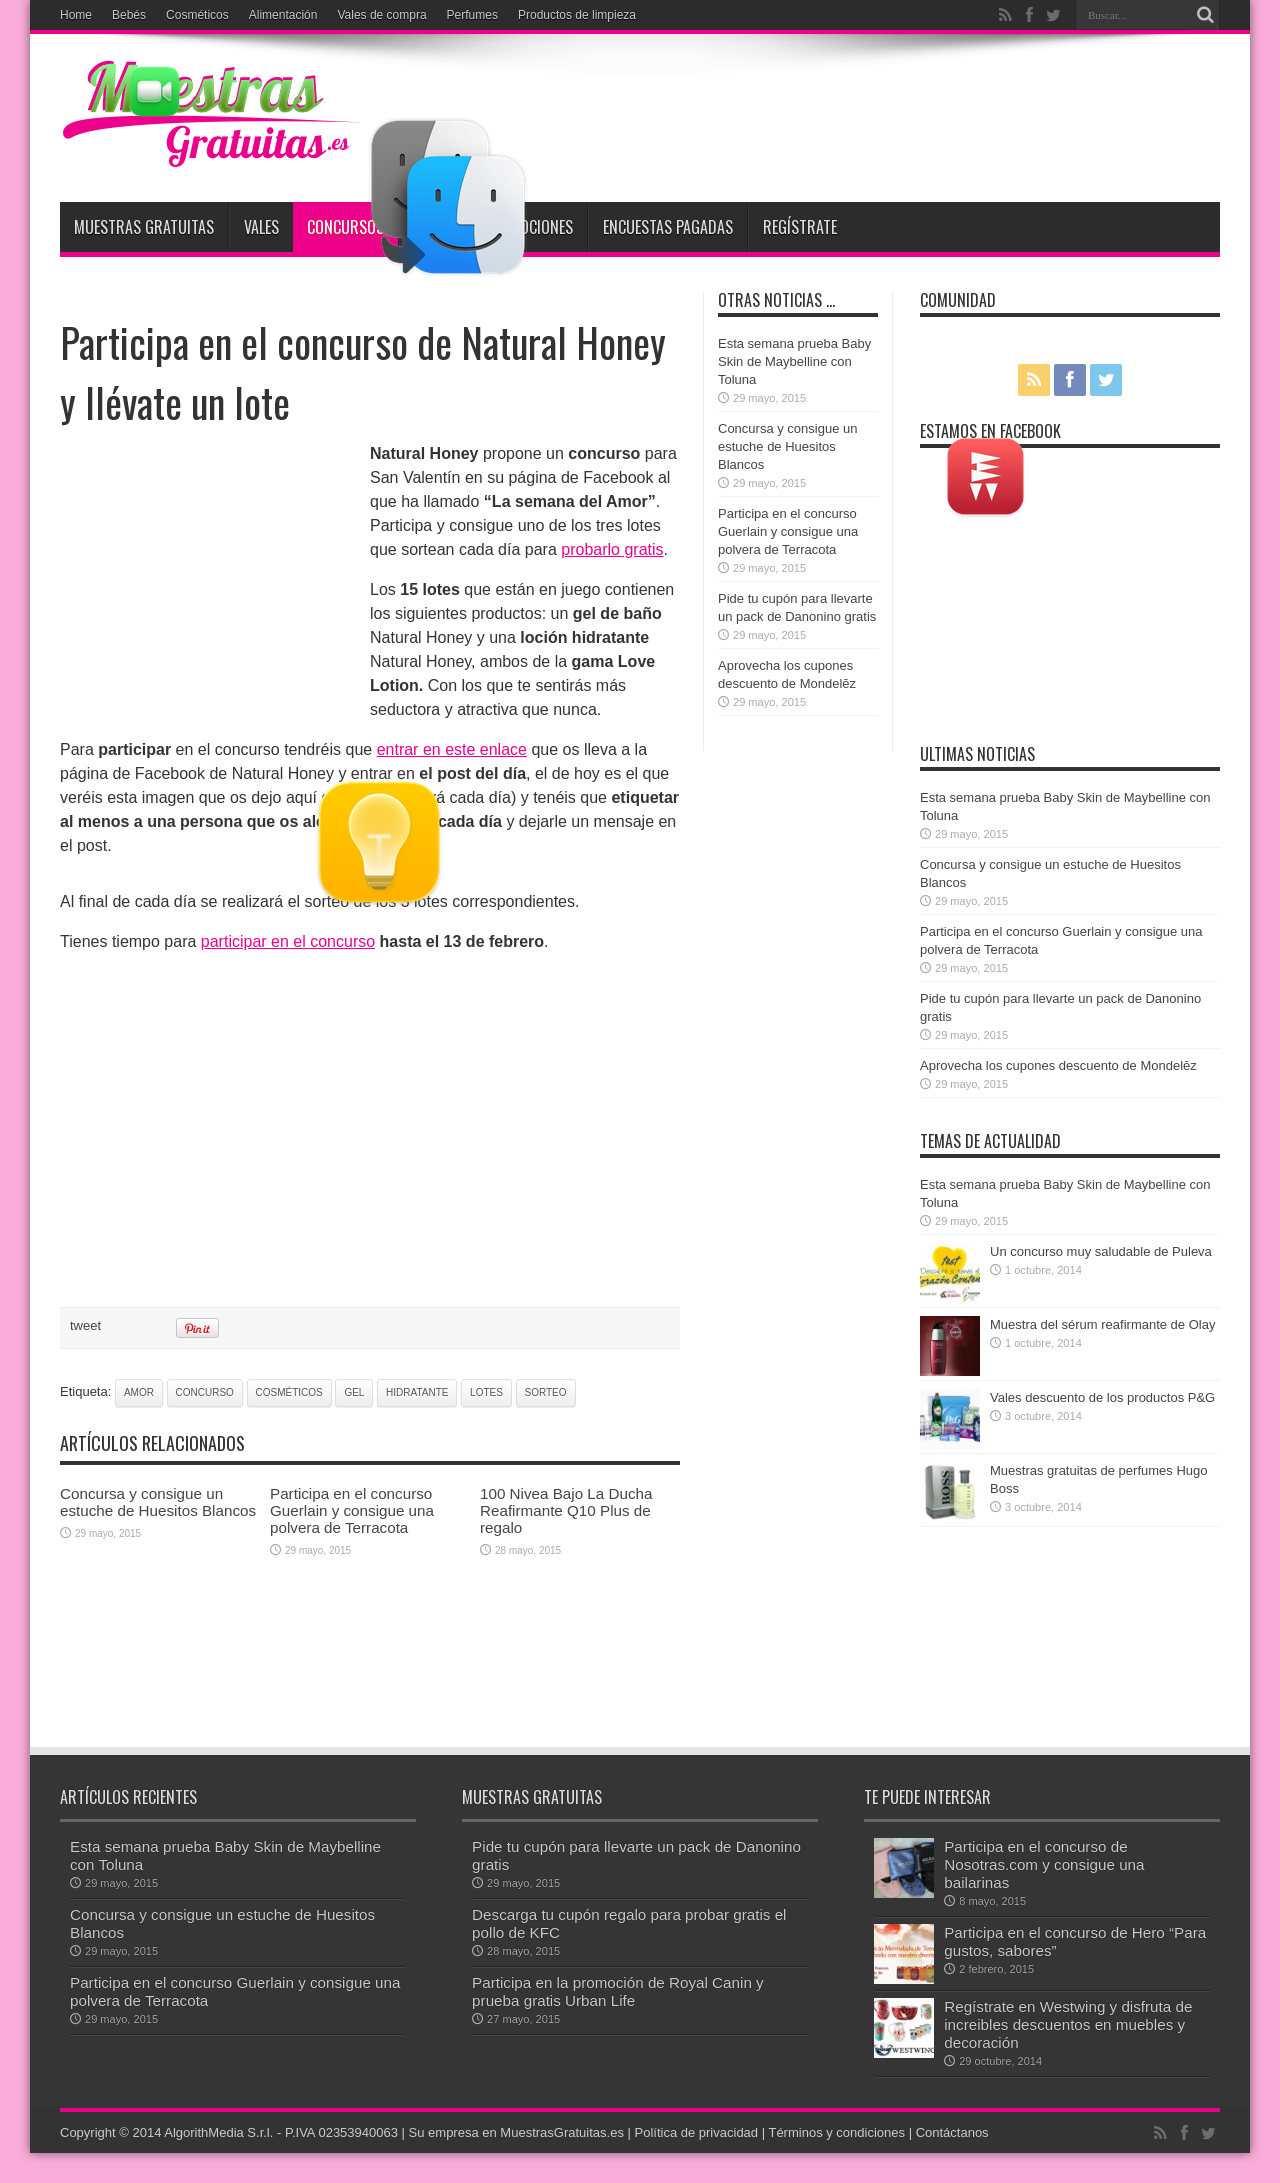 The width and height of the screenshot is (1280, 2183). Describe the element at coordinates (154, 91) in the screenshot. I see `open FaceTime to start a video call` at that location.